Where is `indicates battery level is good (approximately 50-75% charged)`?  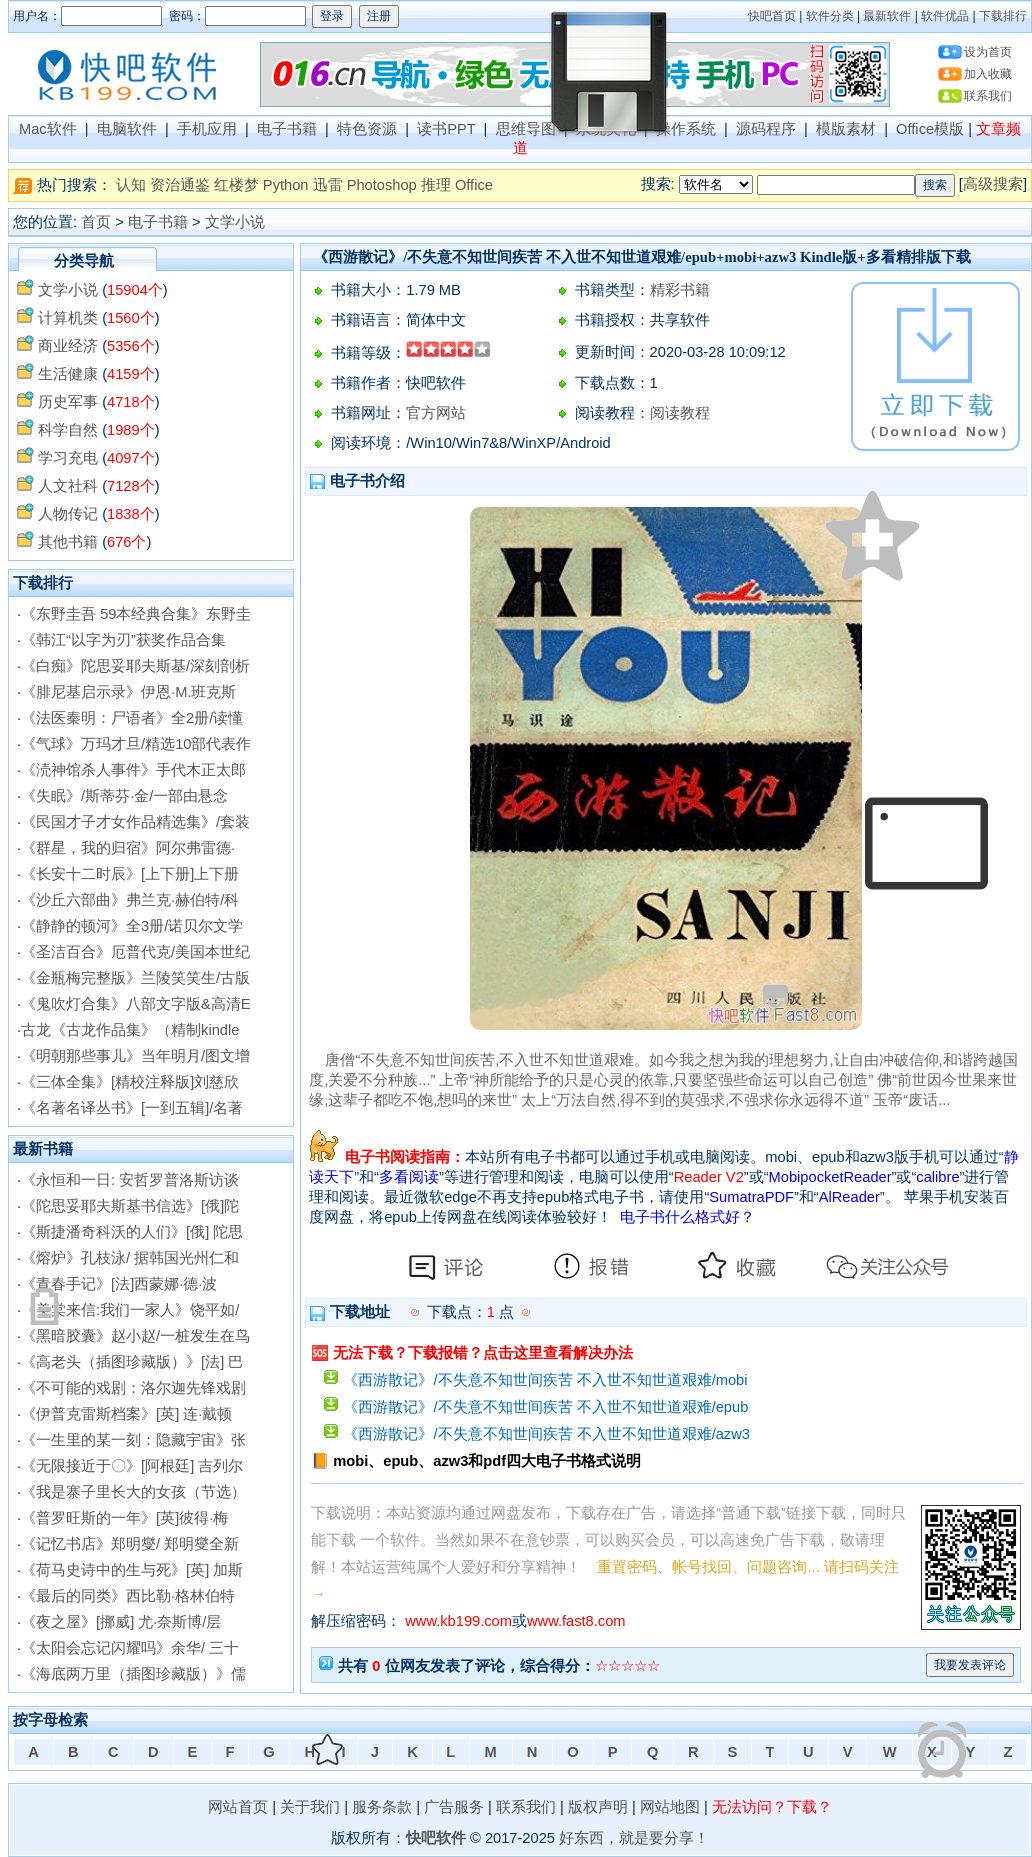 indicates battery level is good (approximately 50-75% charged) is located at coordinates (44, 1306).